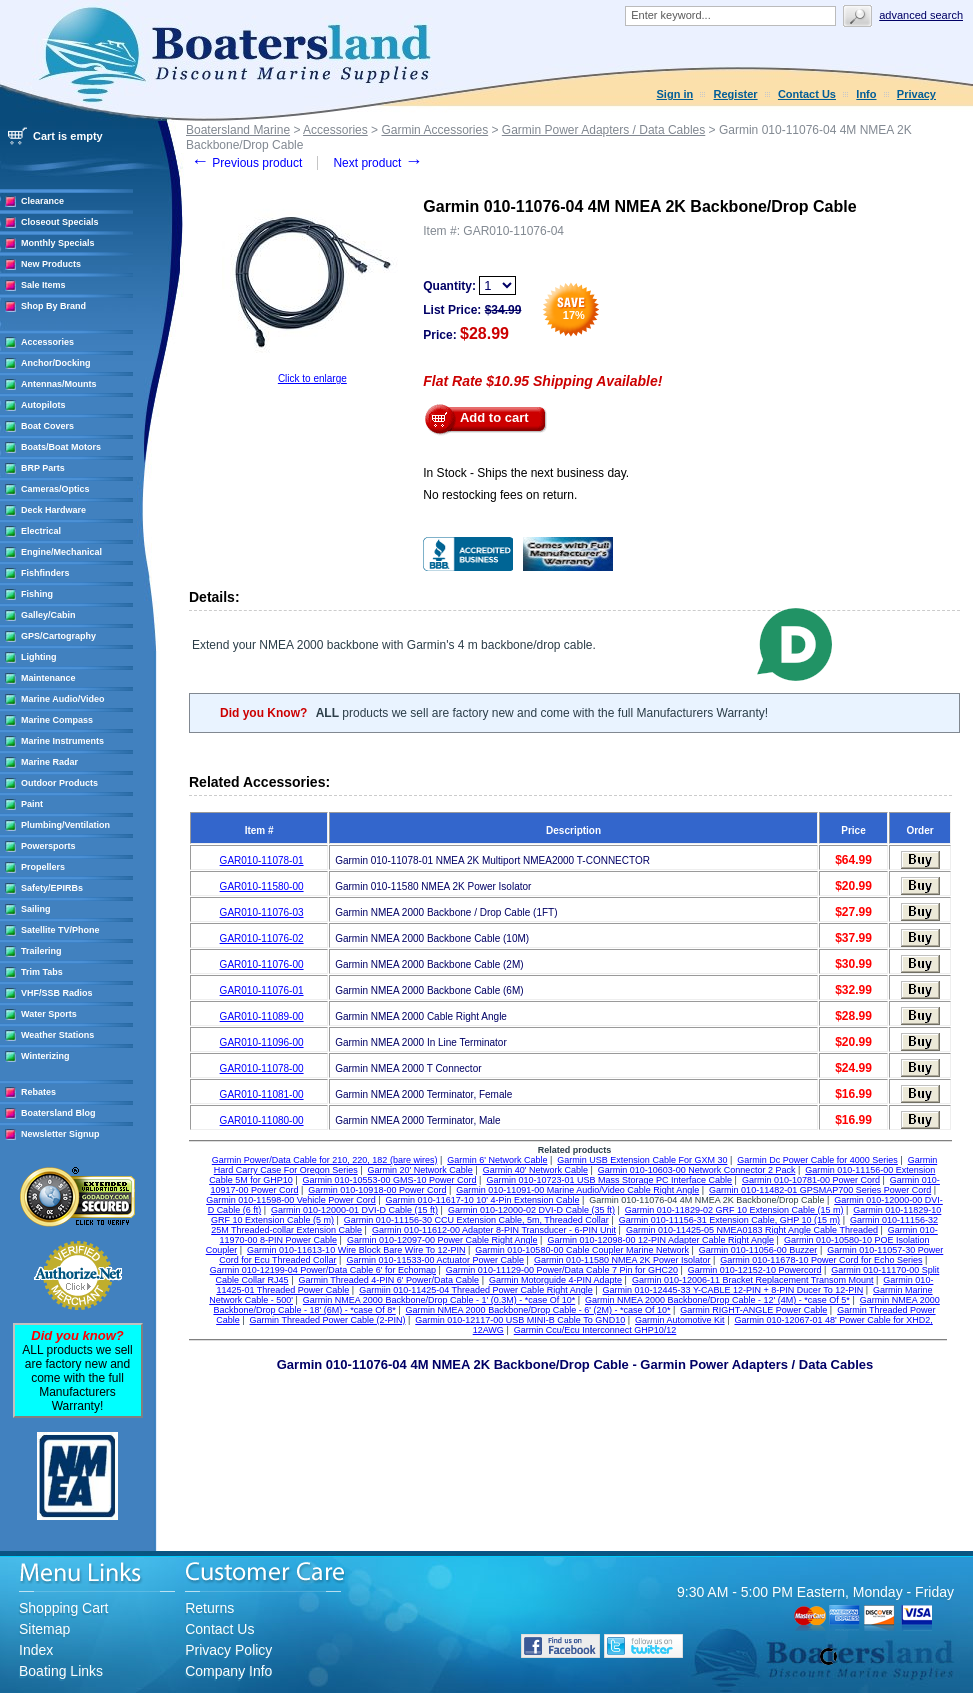 The image size is (973, 1693). I want to click on open Disqus comments section, so click(794, 644).